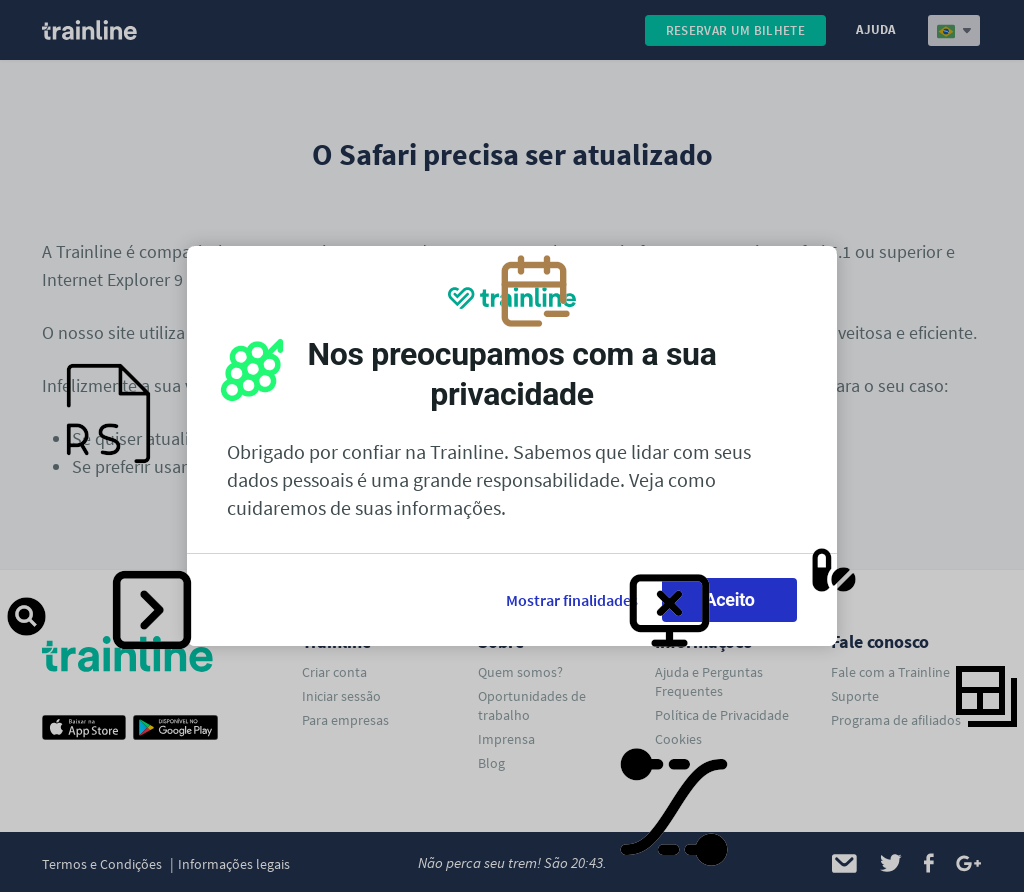  Describe the element at coordinates (986, 696) in the screenshot. I see `create a backup of table data` at that location.